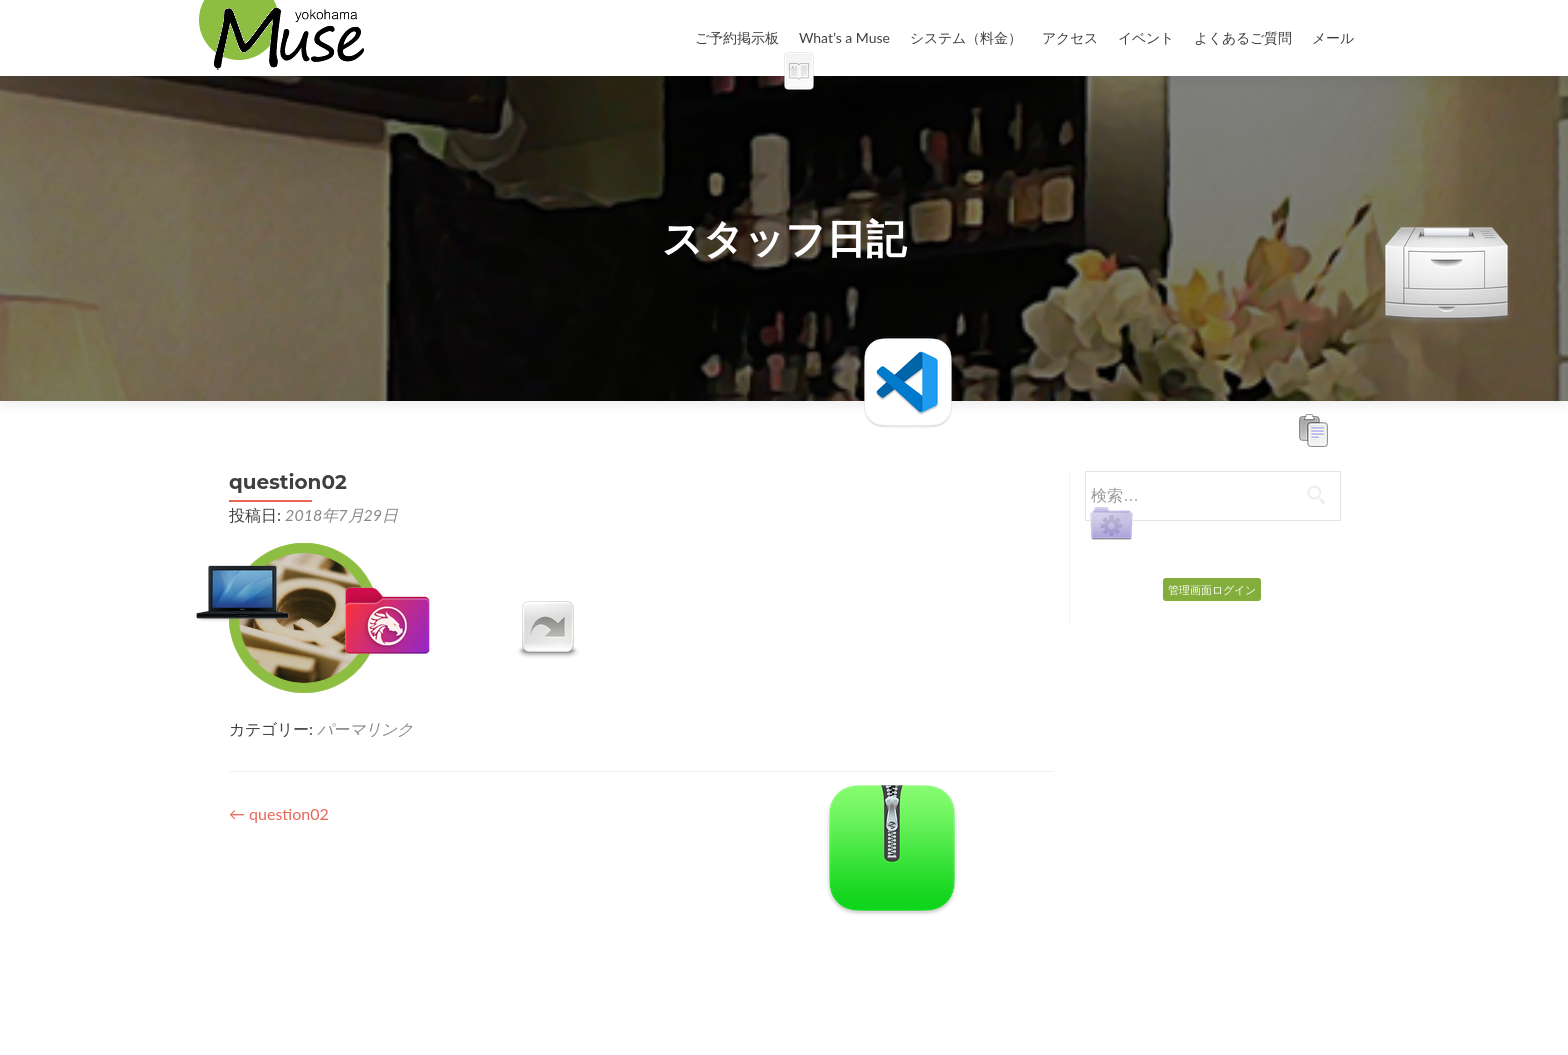 Image resolution: width=1568 pixels, height=1055 pixels. Describe the element at coordinates (1111, 522) in the screenshot. I see `access system settings or preferences folder` at that location.